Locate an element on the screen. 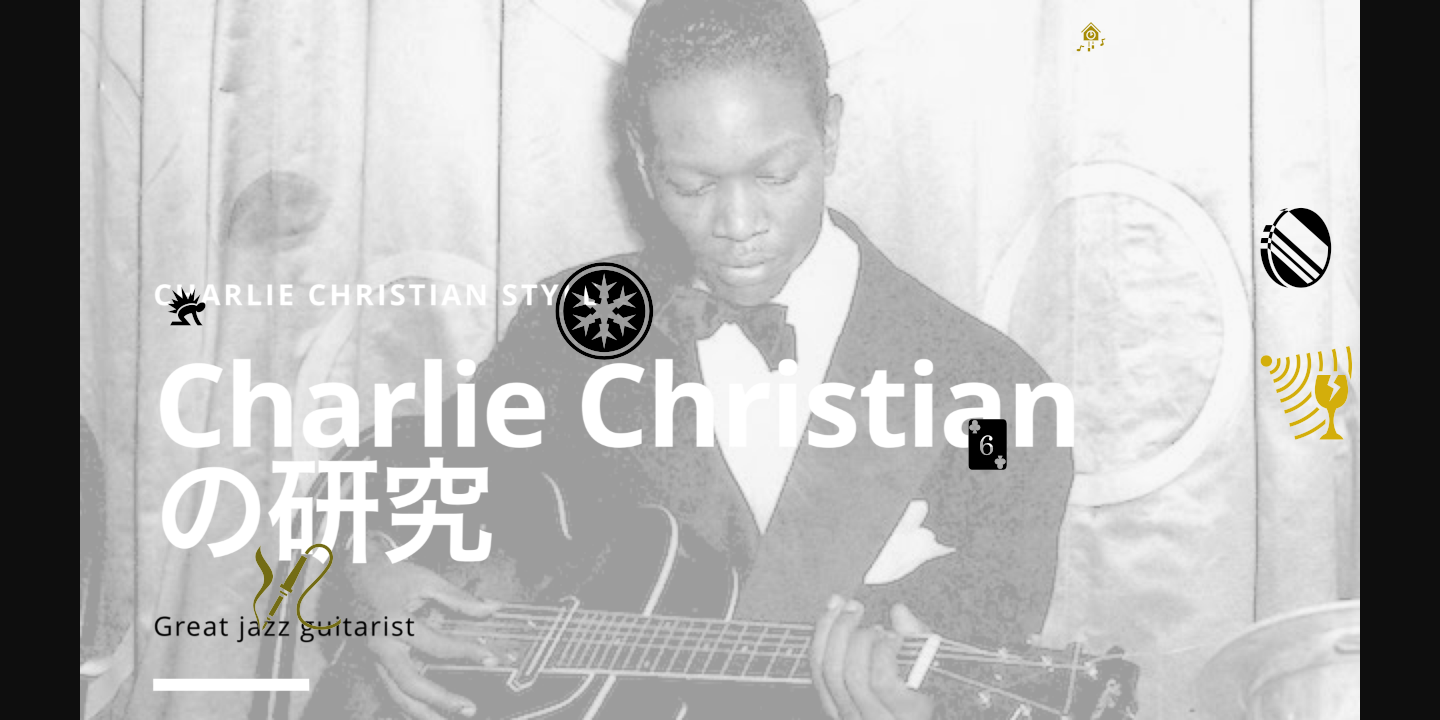  access ultrasound or sonography features is located at coordinates (1307, 393).